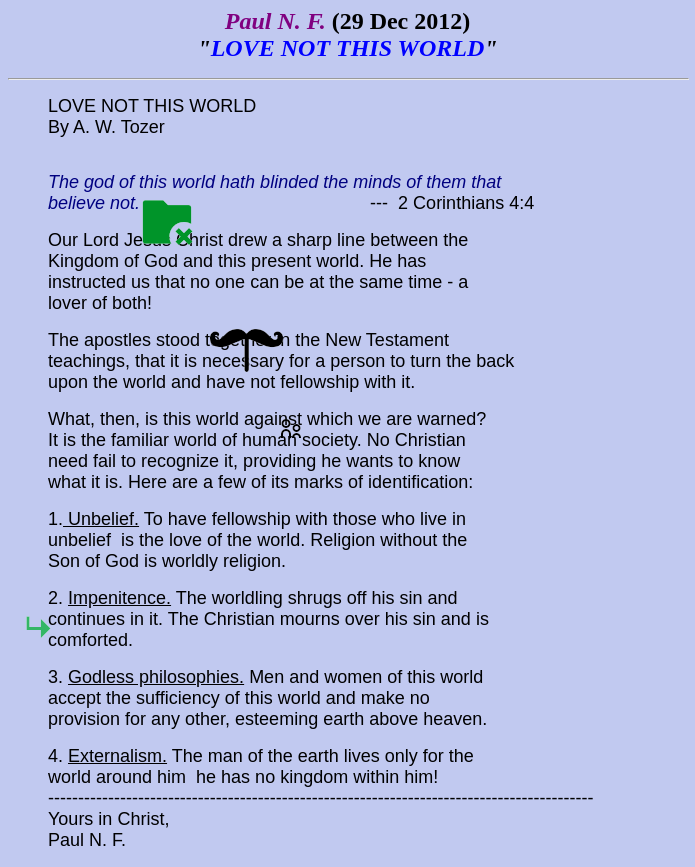  I want to click on reply to a message or comment, so click(37, 627).